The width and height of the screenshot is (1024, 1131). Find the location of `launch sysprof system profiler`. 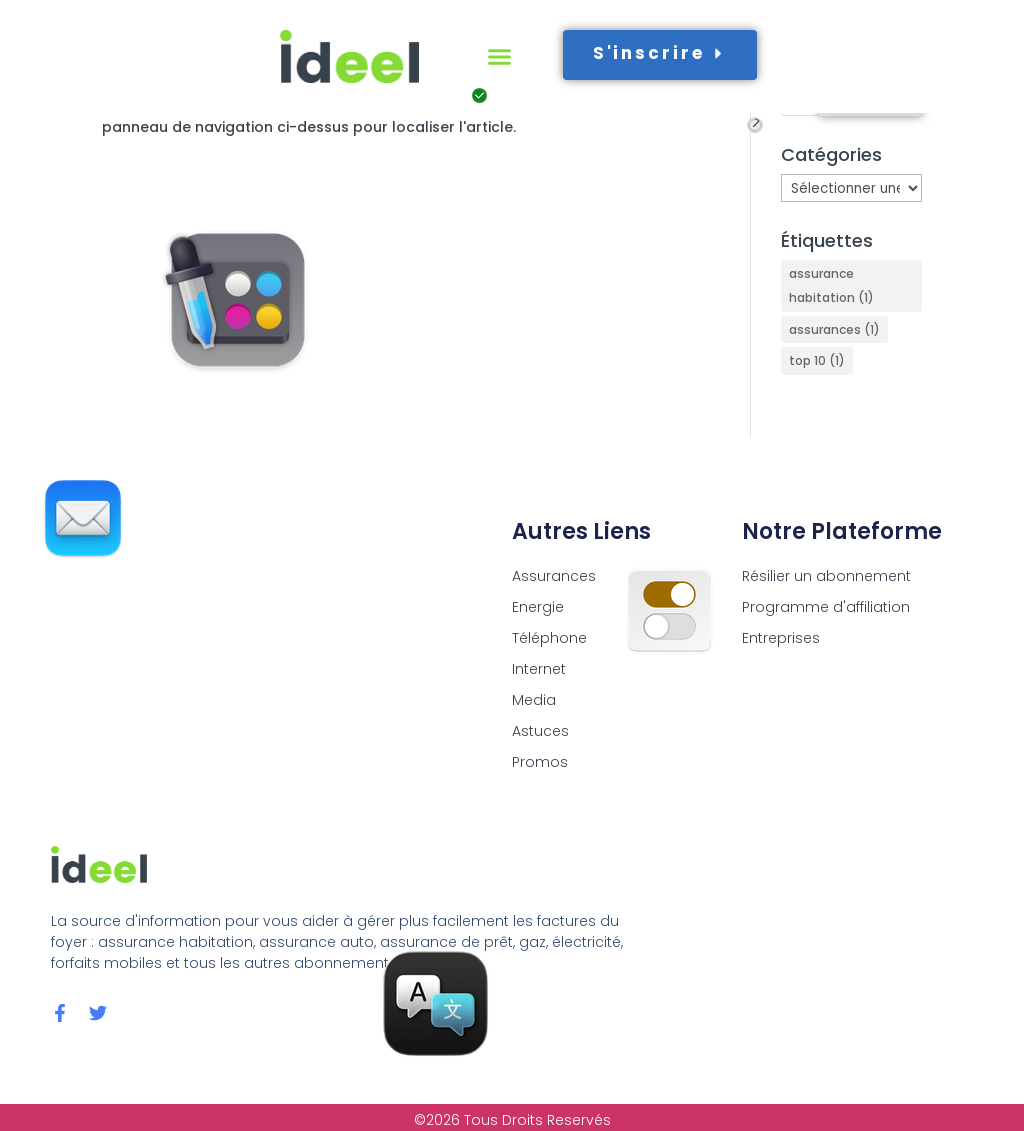

launch sysprof system profiler is located at coordinates (755, 125).